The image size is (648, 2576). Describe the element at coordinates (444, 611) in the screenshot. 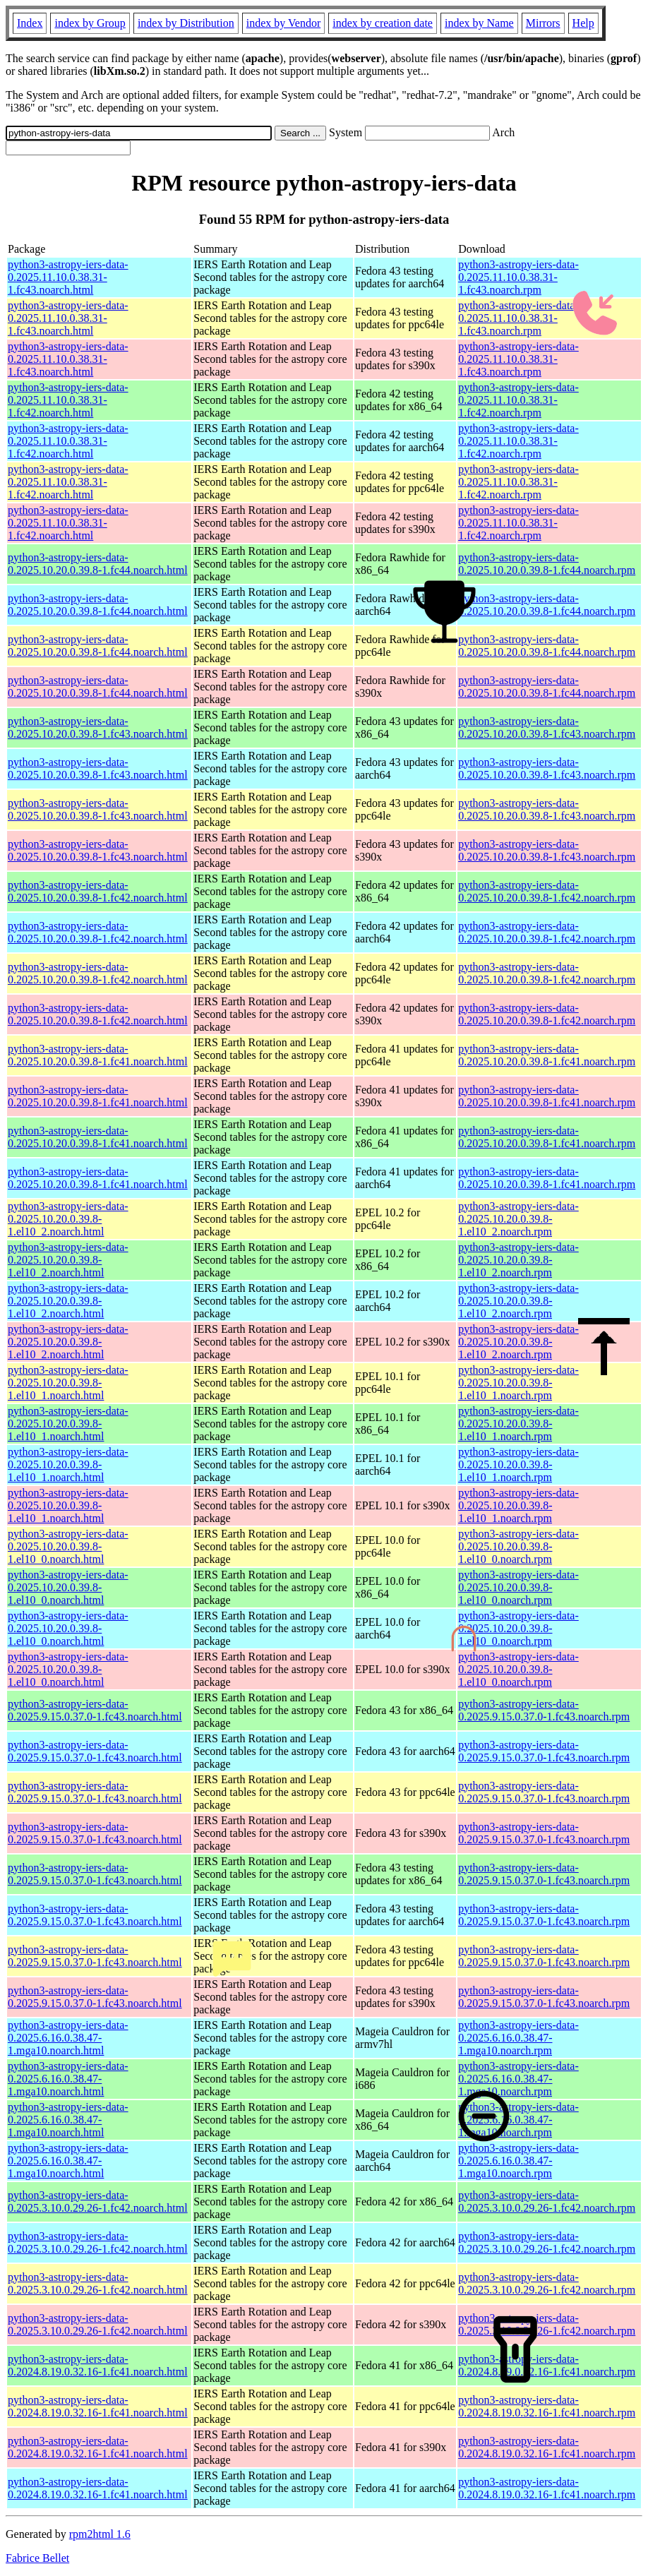

I see `view achievements or awards` at that location.